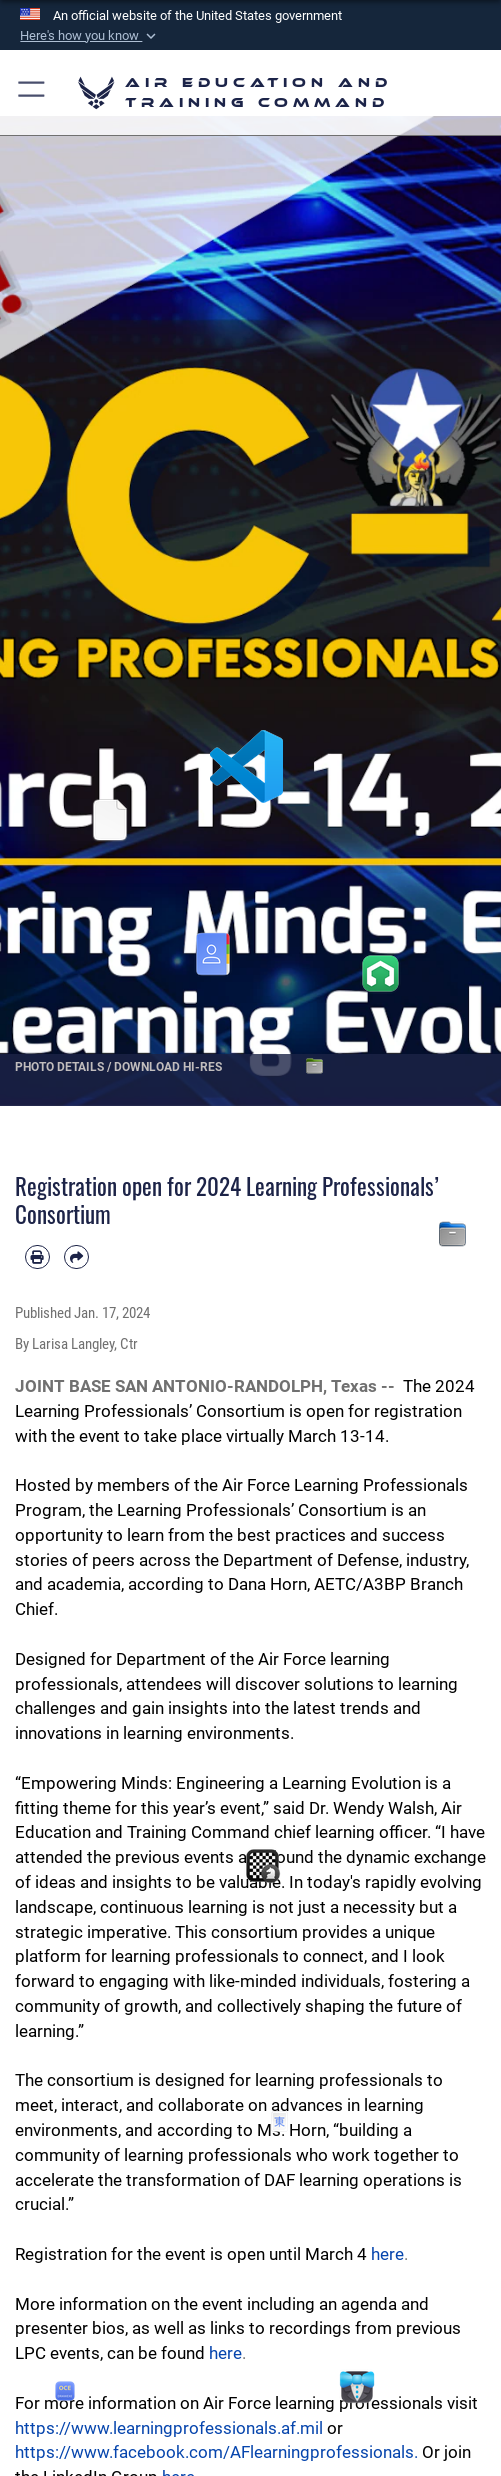  What do you see at coordinates (357, 2387) in the screenshot?
I see `open butler app` at bounding box center [357, 2387].